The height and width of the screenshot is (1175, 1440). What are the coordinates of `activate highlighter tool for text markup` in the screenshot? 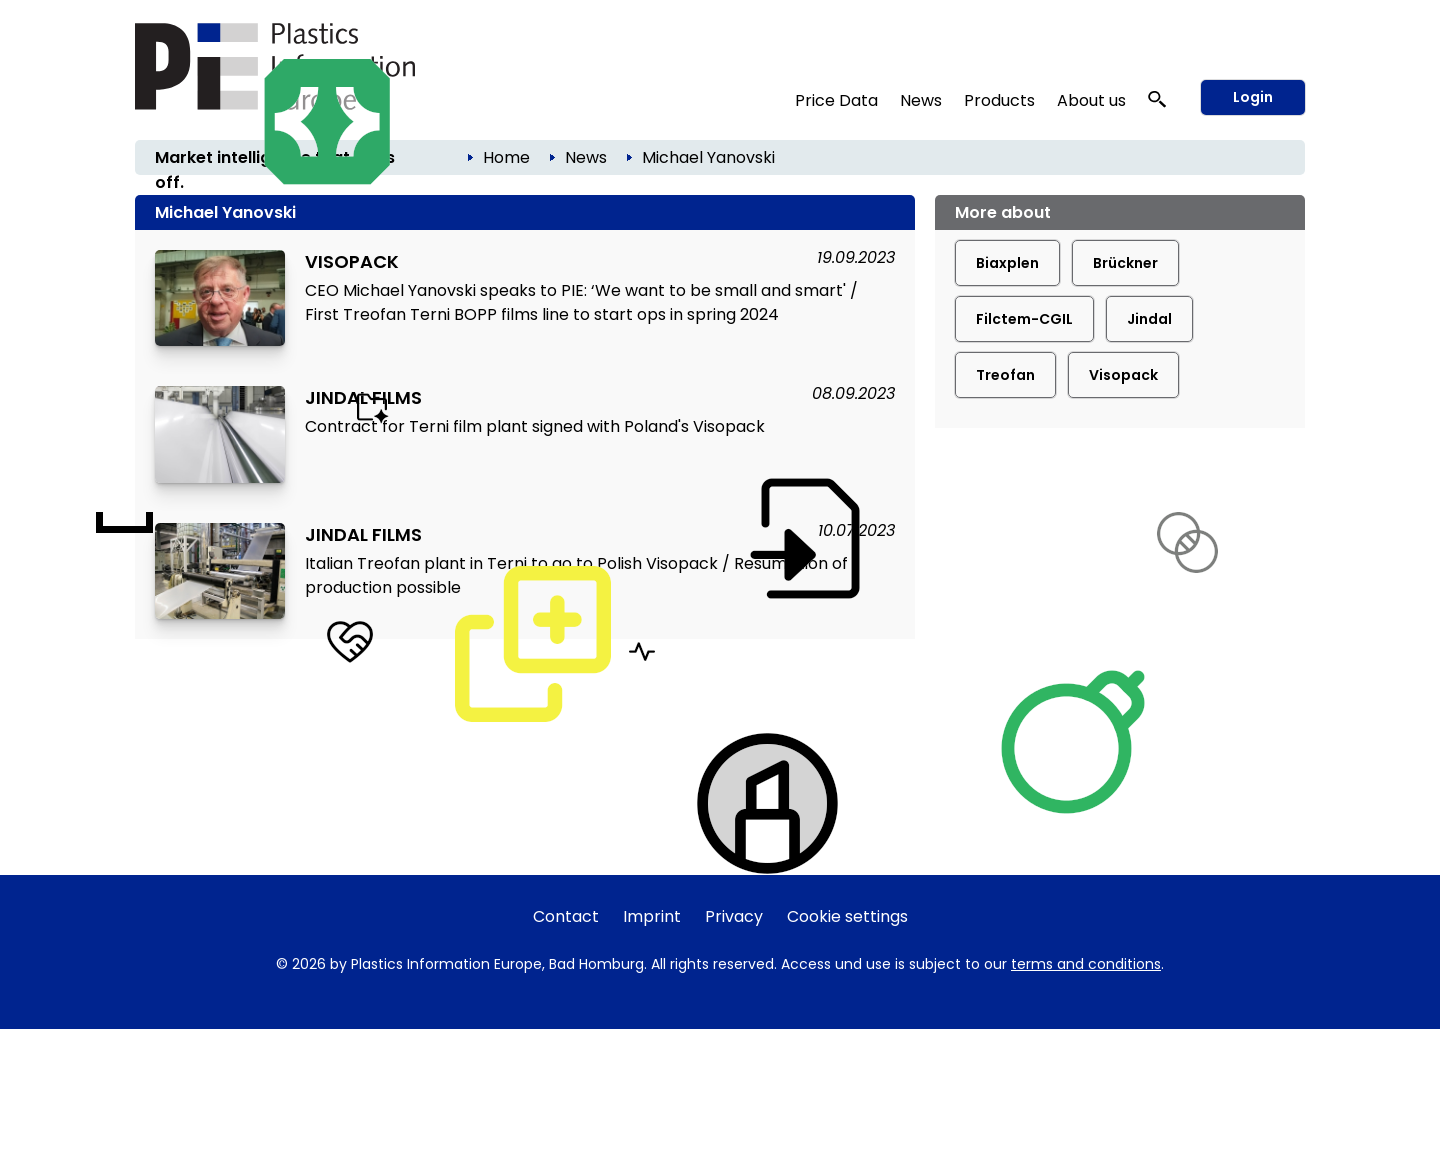 It's located at (767, 803).